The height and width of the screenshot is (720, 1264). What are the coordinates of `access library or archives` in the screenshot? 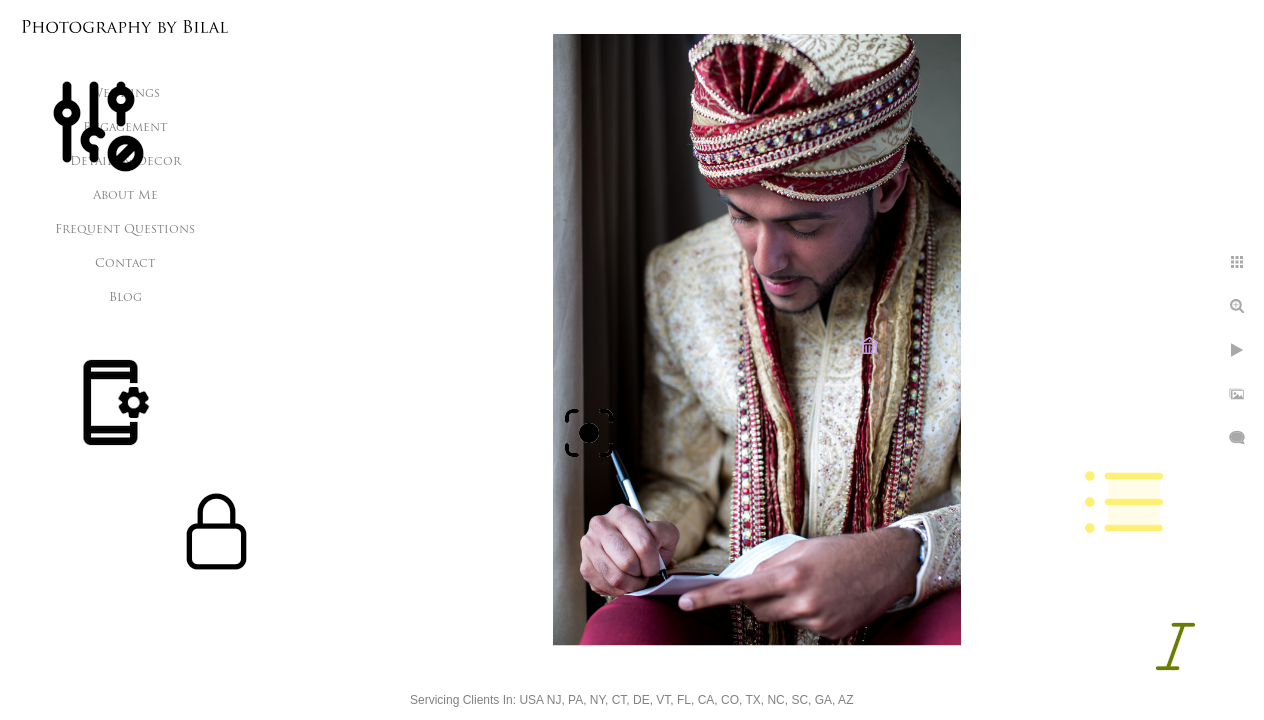 It's located at (869, 345).